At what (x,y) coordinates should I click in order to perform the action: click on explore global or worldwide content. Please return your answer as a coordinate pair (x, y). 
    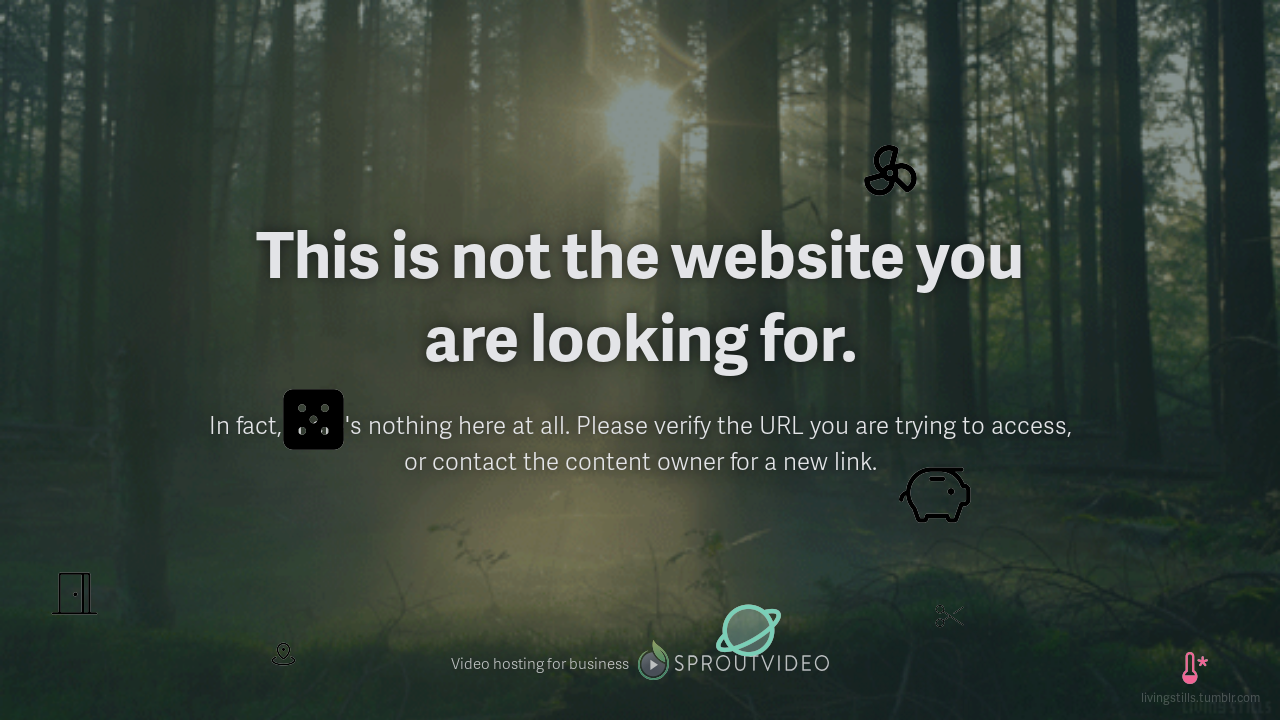
    Looking at the image, I should click on (748, 630).